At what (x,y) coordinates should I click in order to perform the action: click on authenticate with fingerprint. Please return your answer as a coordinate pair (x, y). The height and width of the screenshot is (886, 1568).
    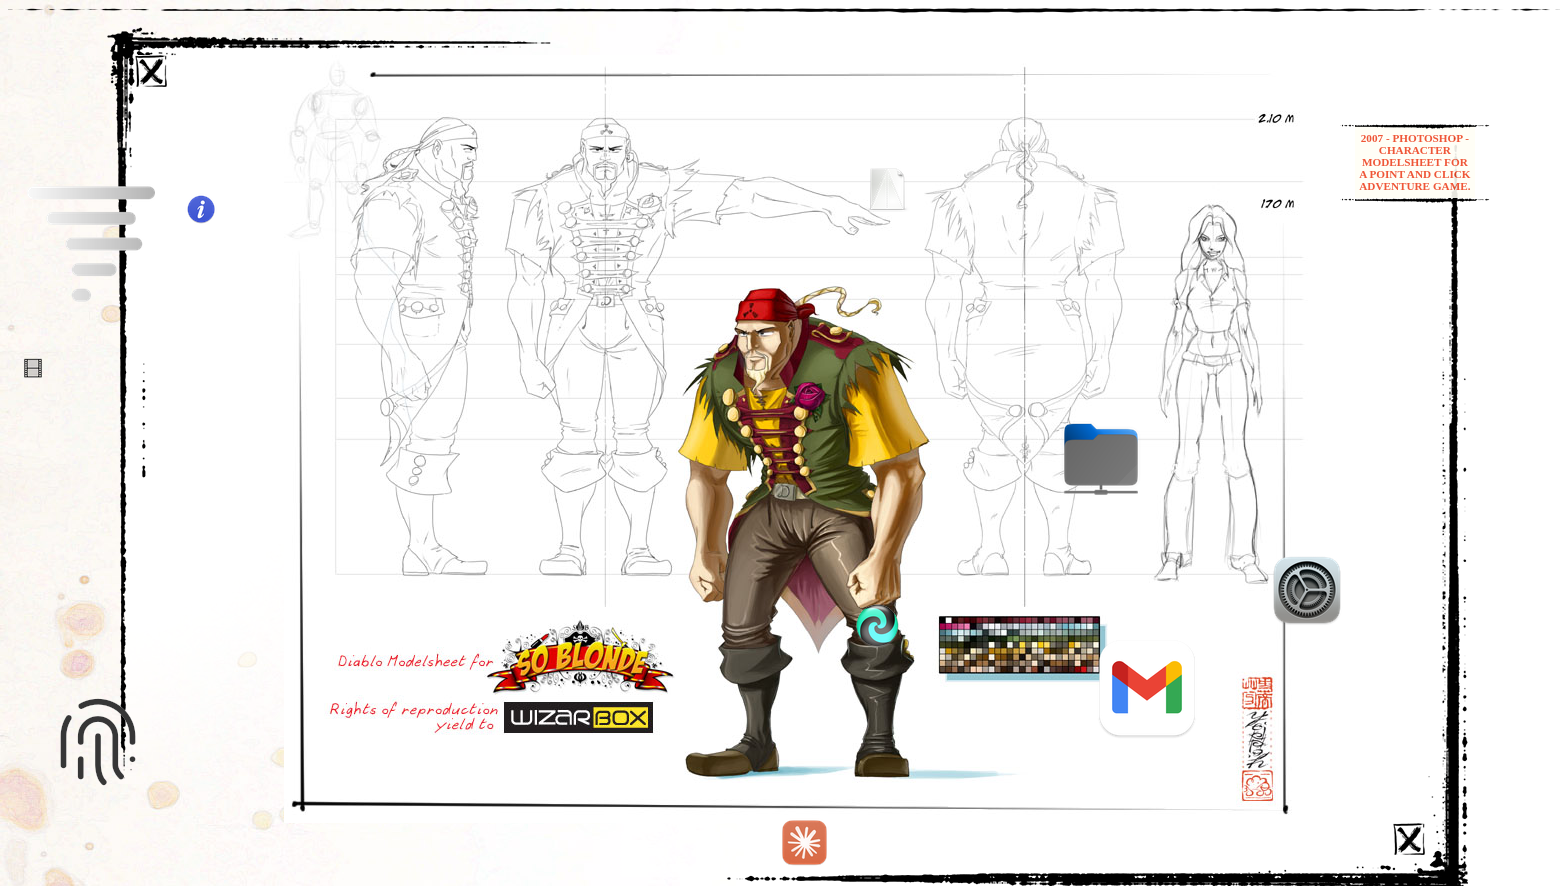
    Looking at the image, I should click on (98, 742).